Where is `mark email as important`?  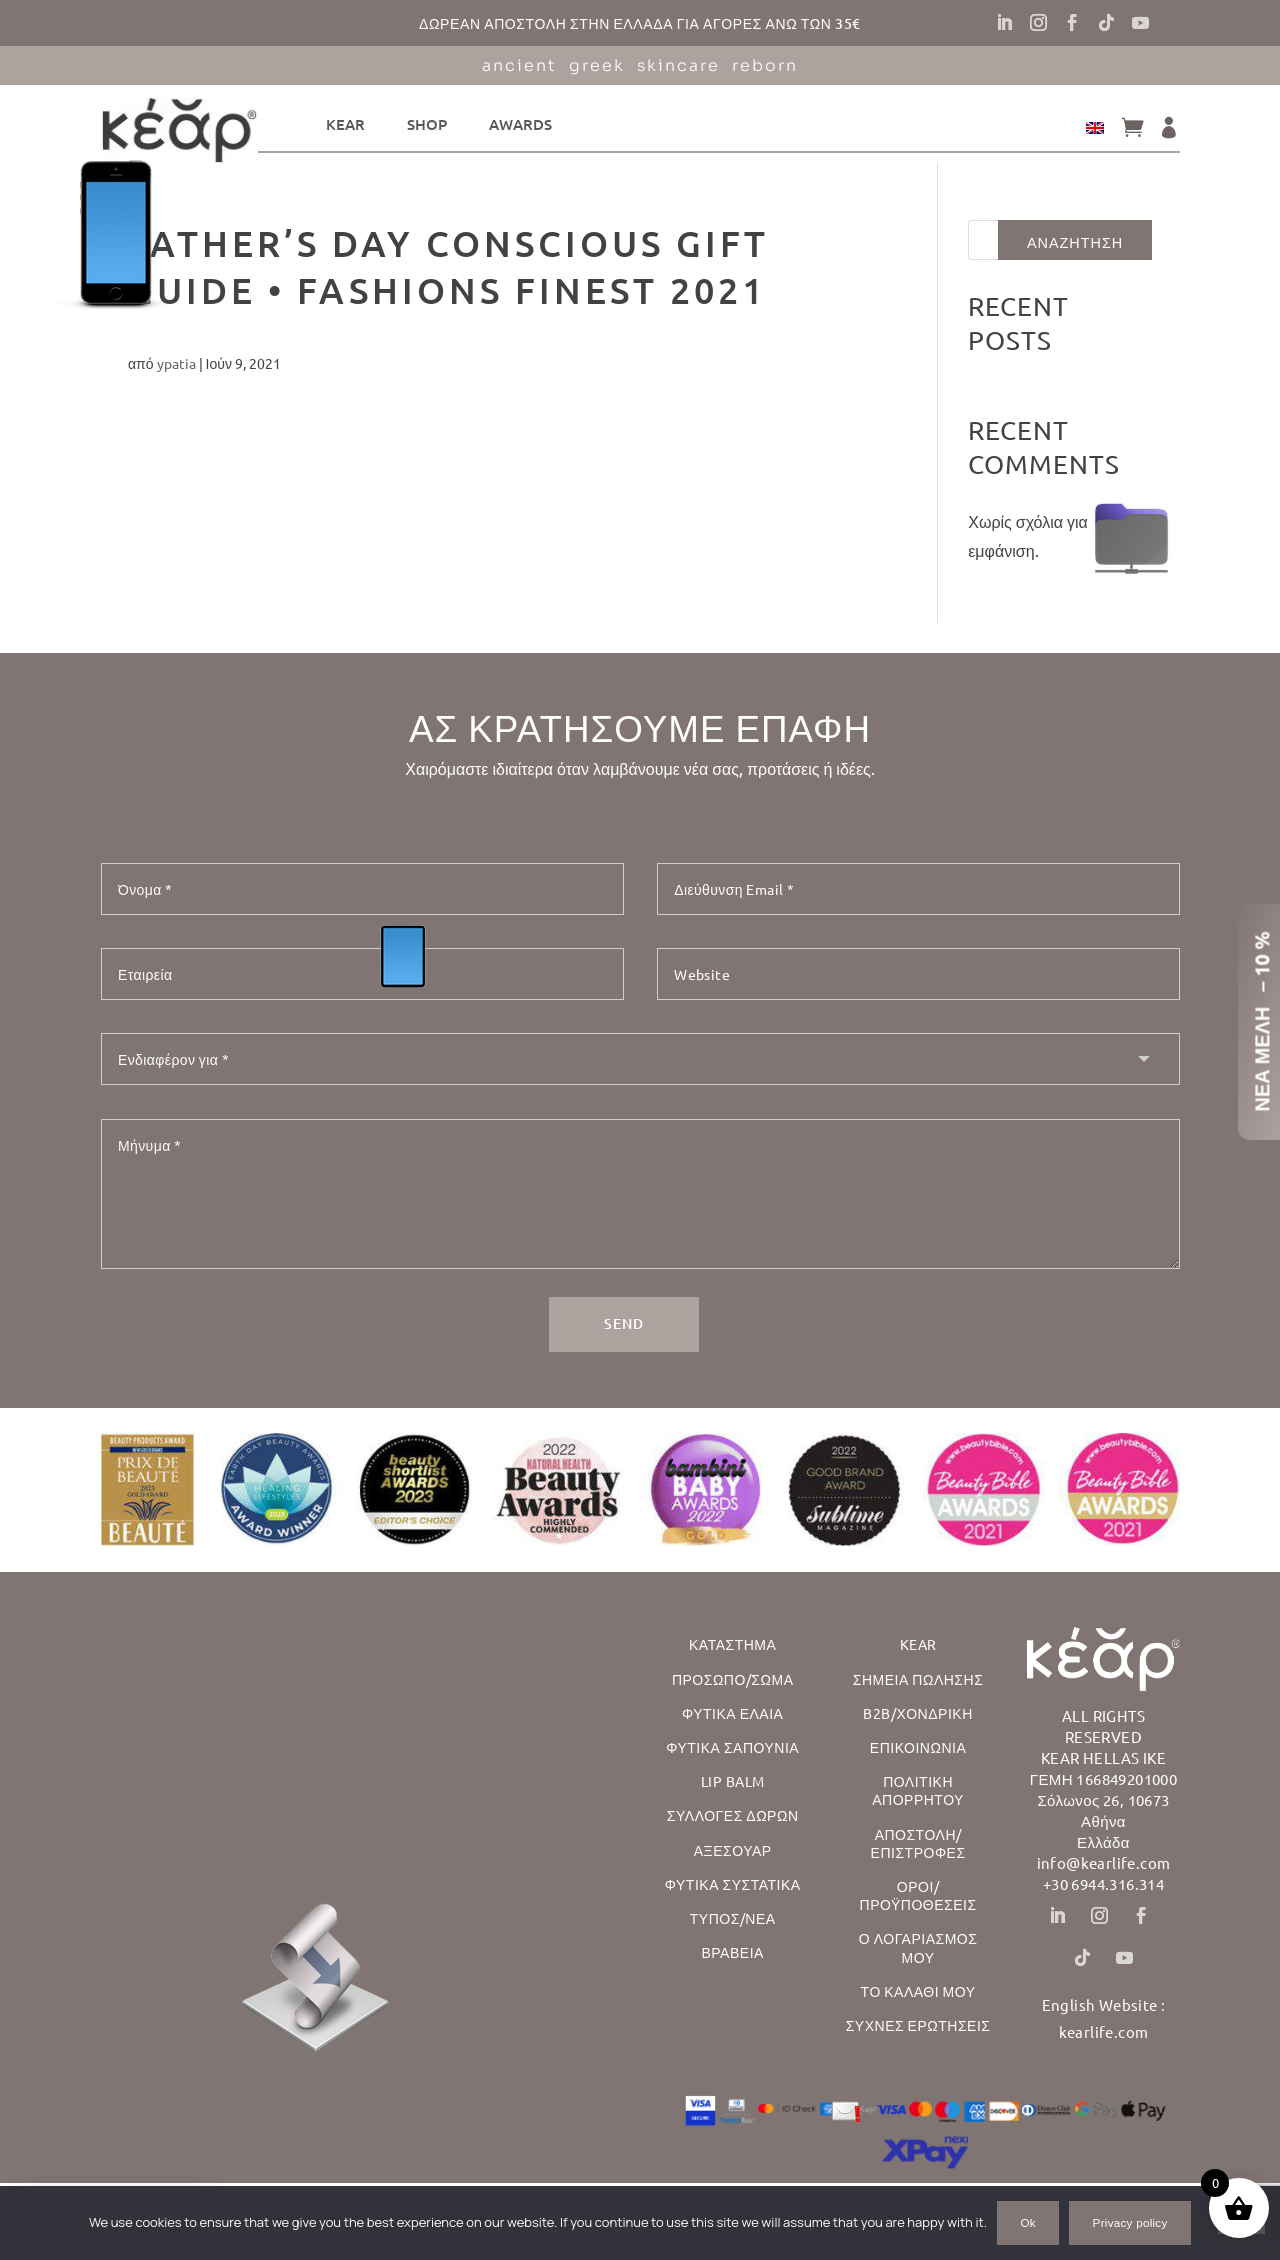 mark email as important is located at coordinates (845, 2111).